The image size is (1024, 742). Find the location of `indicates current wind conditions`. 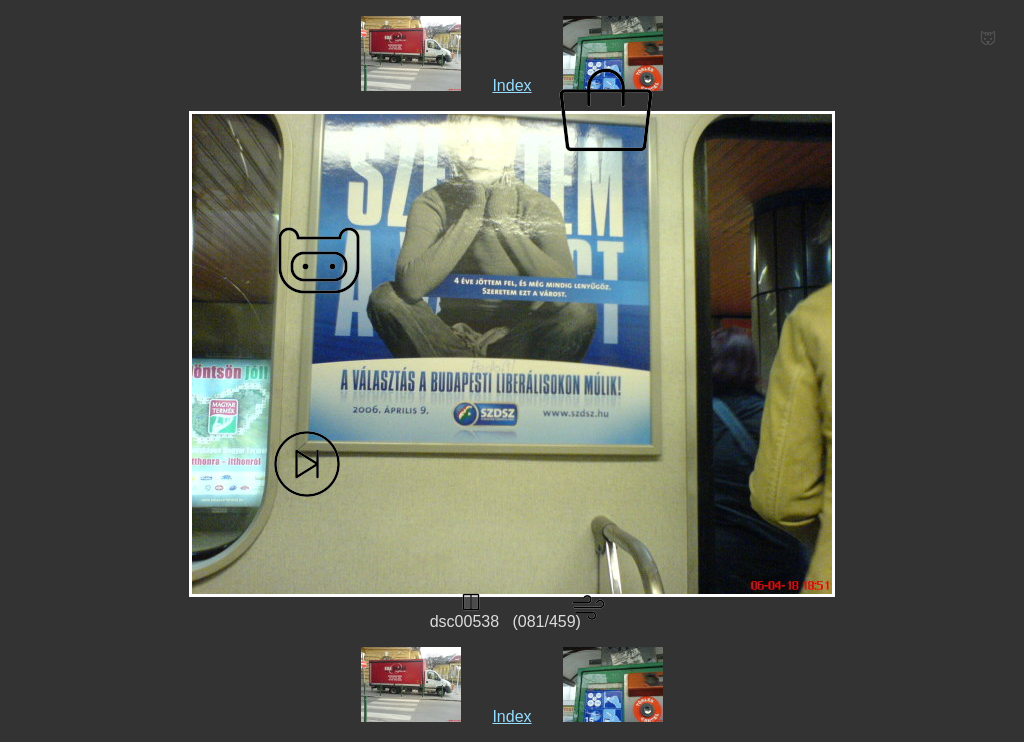

indicates current wind conditions is located at coordinates (588, 607).